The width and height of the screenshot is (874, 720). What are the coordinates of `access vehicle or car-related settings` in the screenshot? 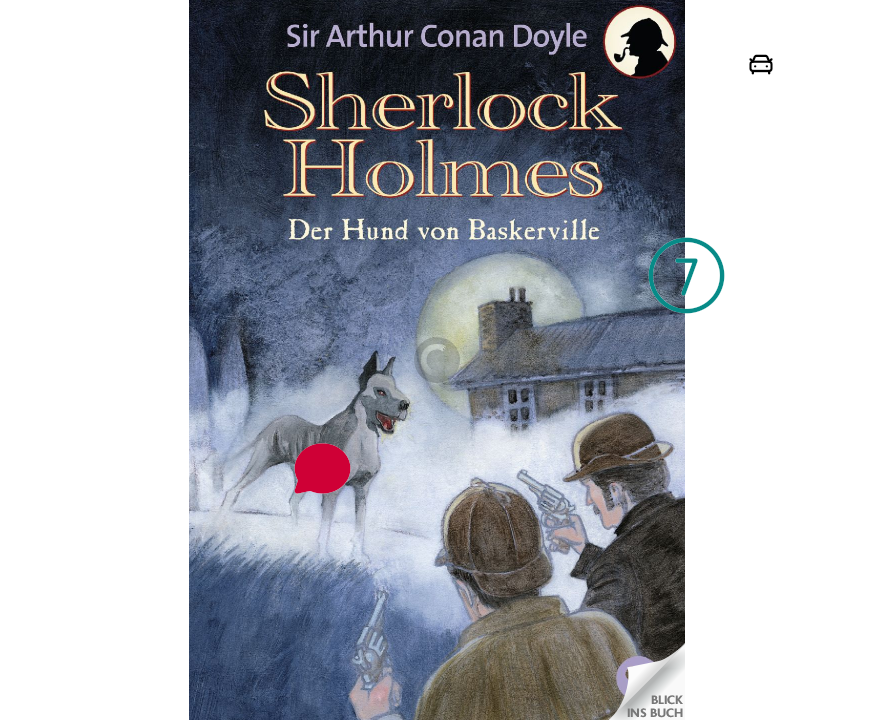 It's located at (761, 64).